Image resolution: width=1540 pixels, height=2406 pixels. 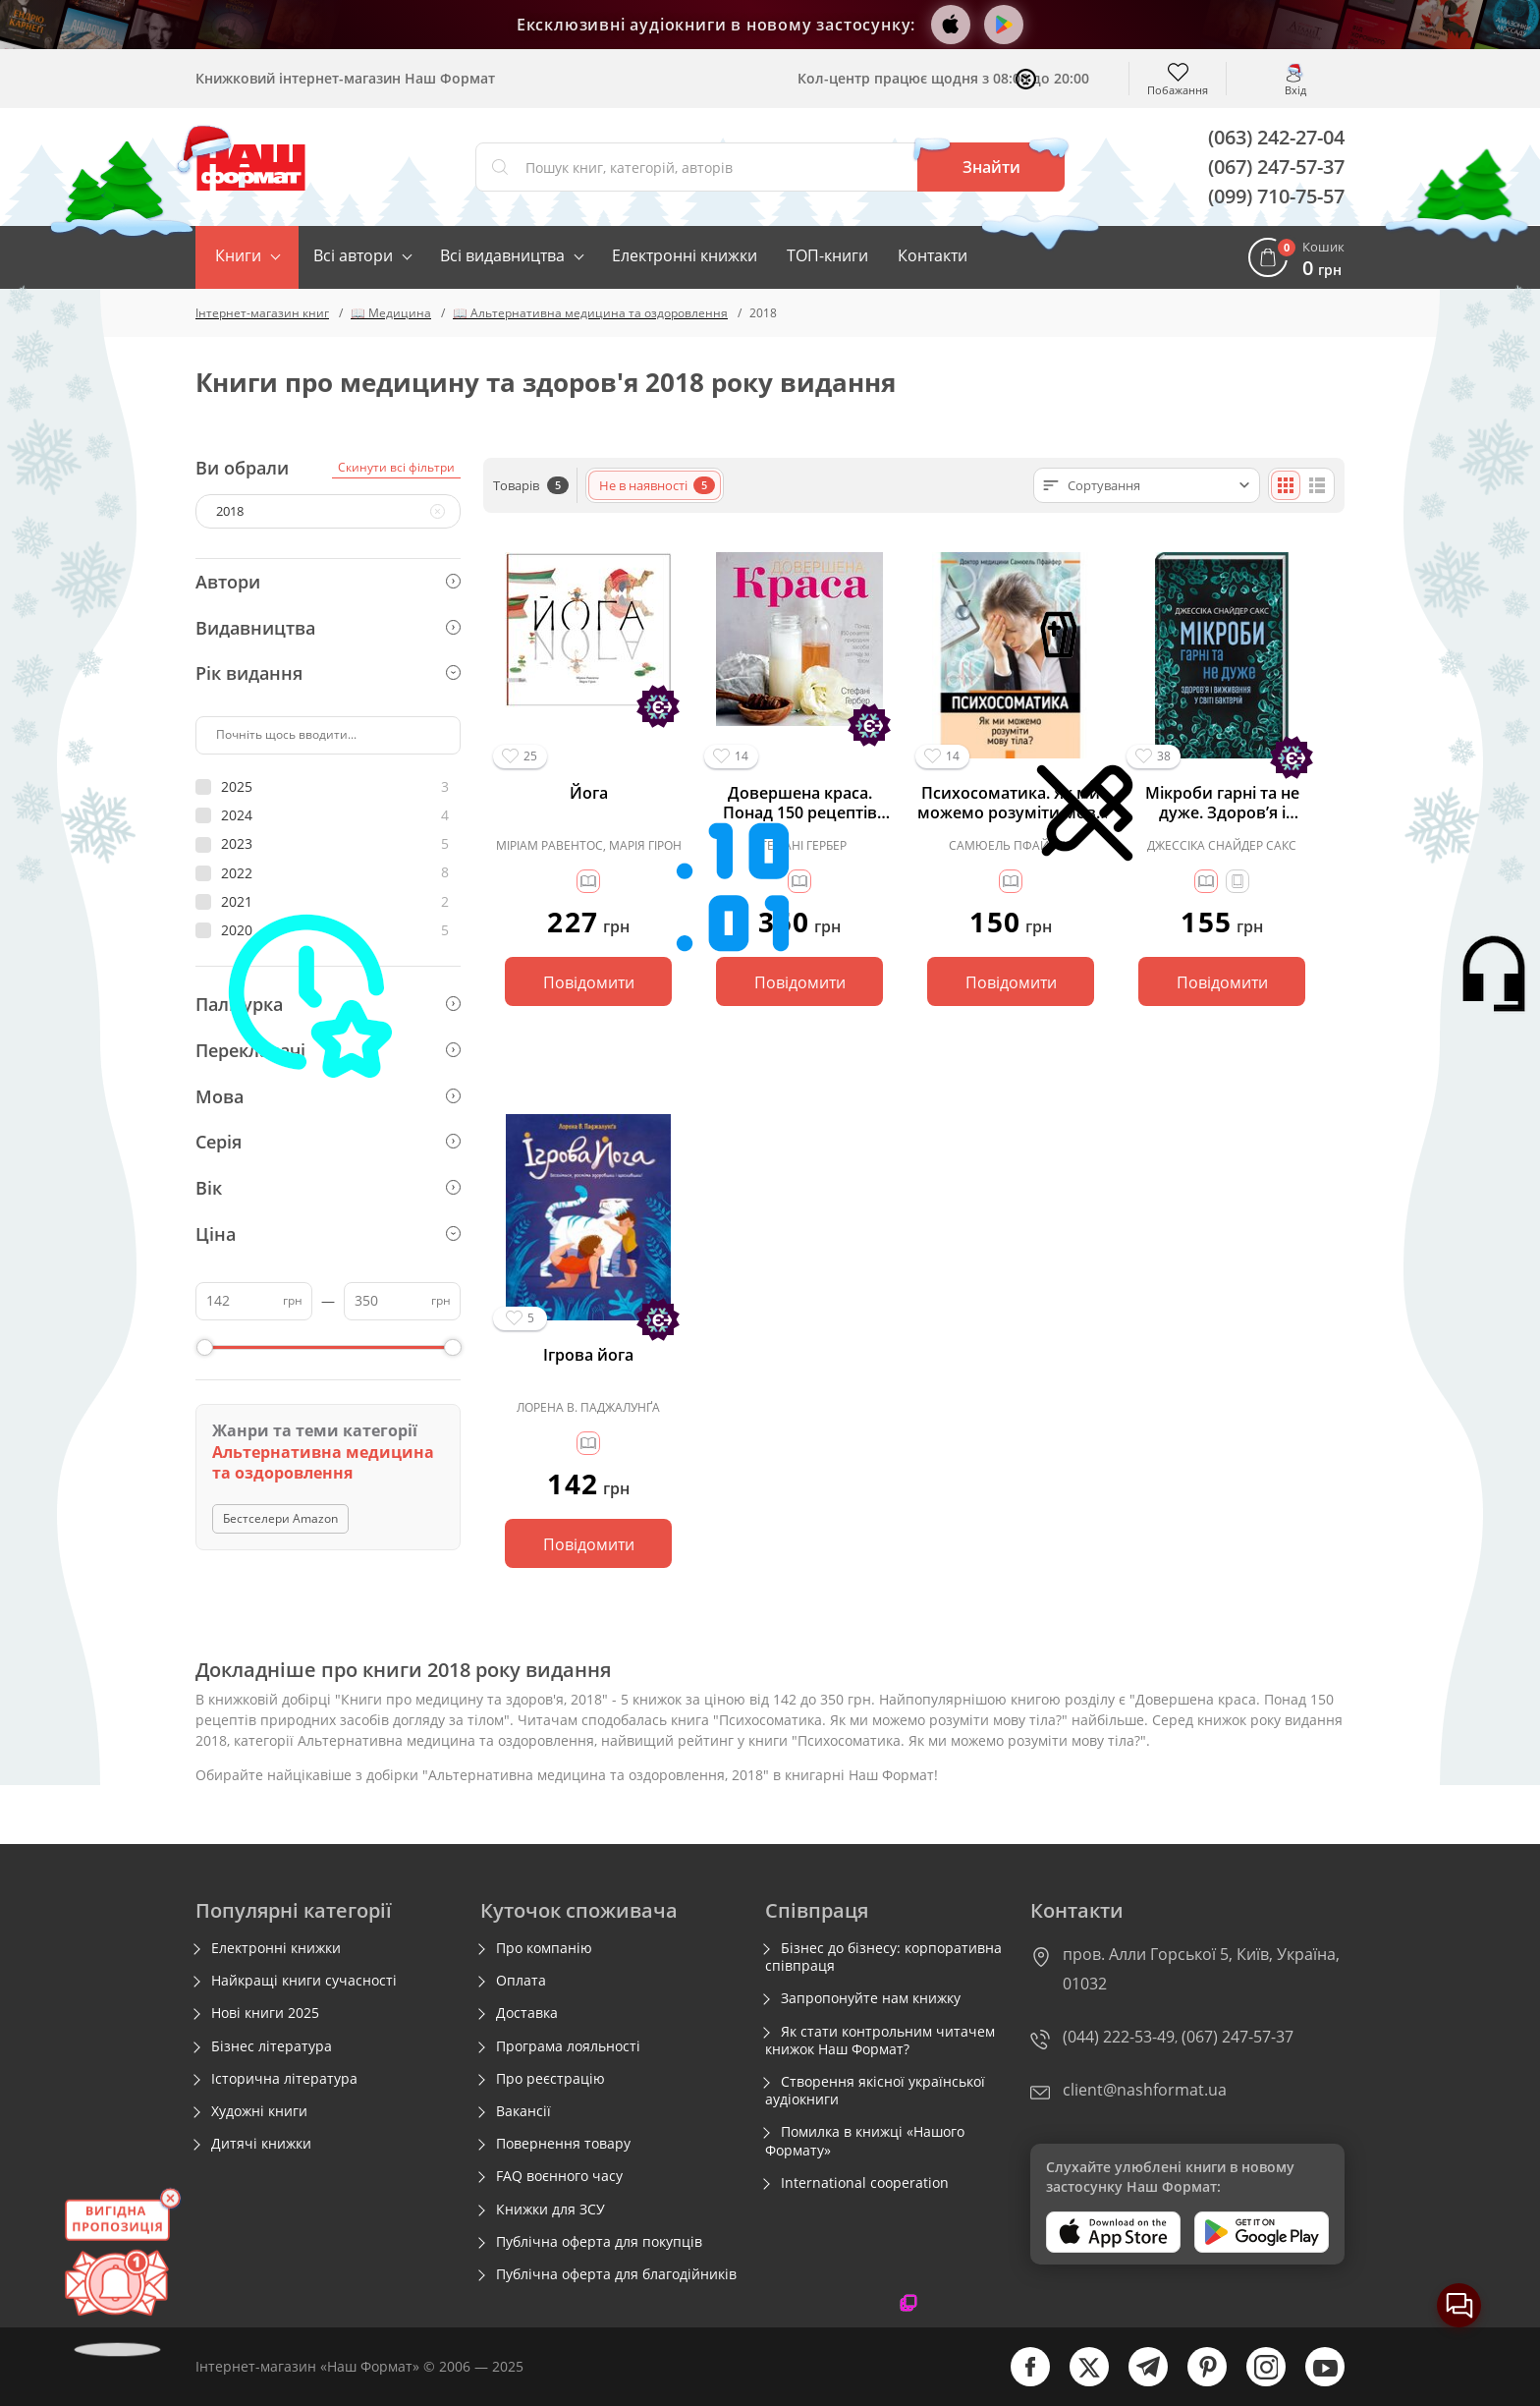 I want to click on editing disabled, so click(x=1084, y=812).